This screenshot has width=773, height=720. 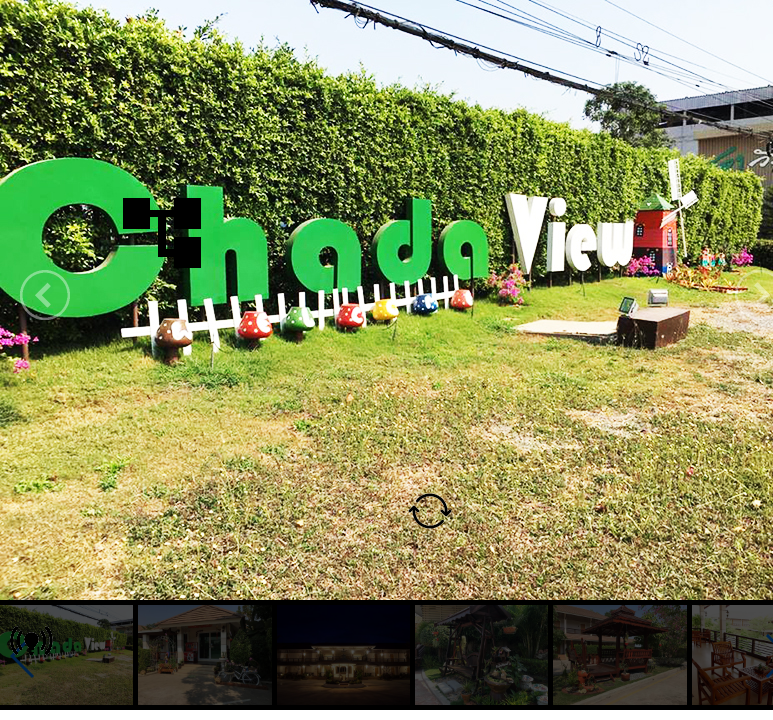 I want to click on view account hierarchy or organizational structure, so click(x=162, y=233).